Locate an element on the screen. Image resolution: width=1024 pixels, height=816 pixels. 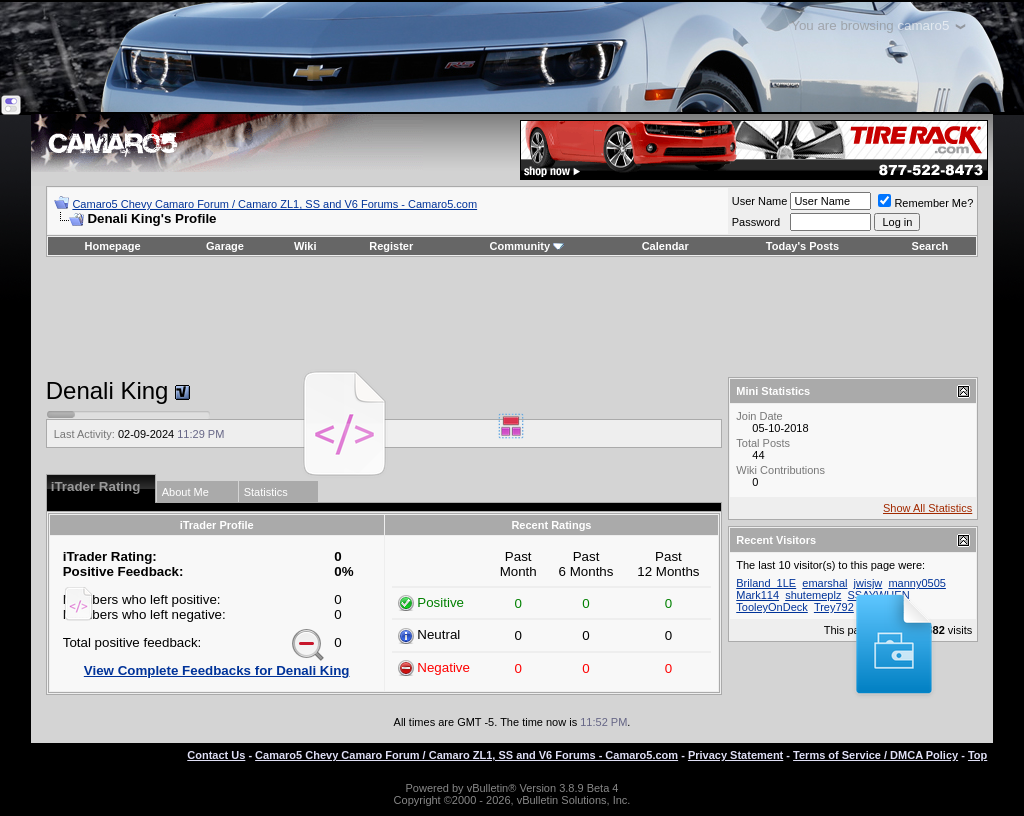
select all items in the current view is located at coordinates (511, 426).